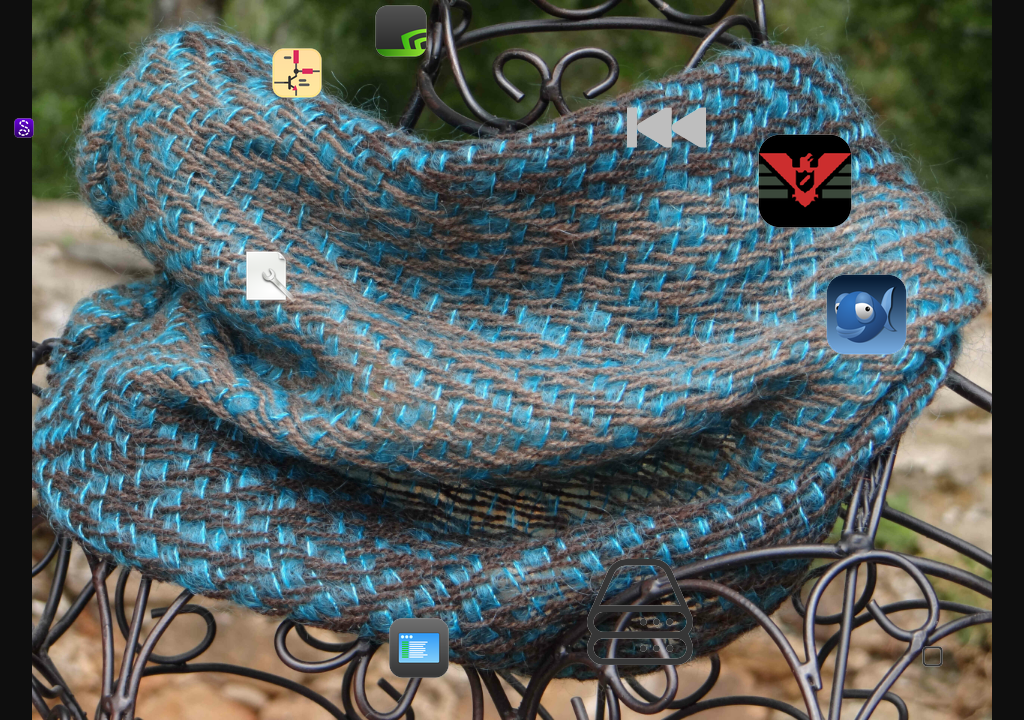 Image resolution: width=1024 pixels, height=720 pixels. I want to click on open system startup preferences, so click(419, 648).